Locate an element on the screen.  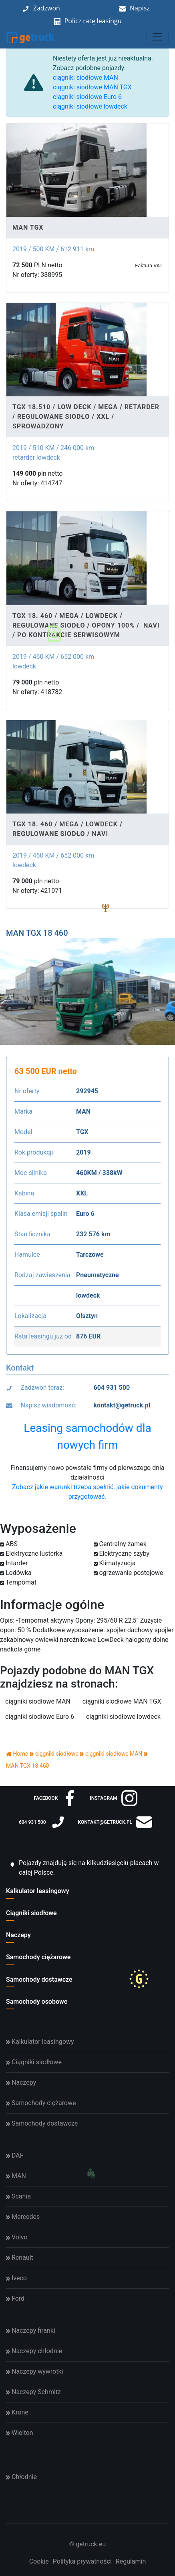
indicates Hanukkah-related content or events is located at coordinates (105, 908).